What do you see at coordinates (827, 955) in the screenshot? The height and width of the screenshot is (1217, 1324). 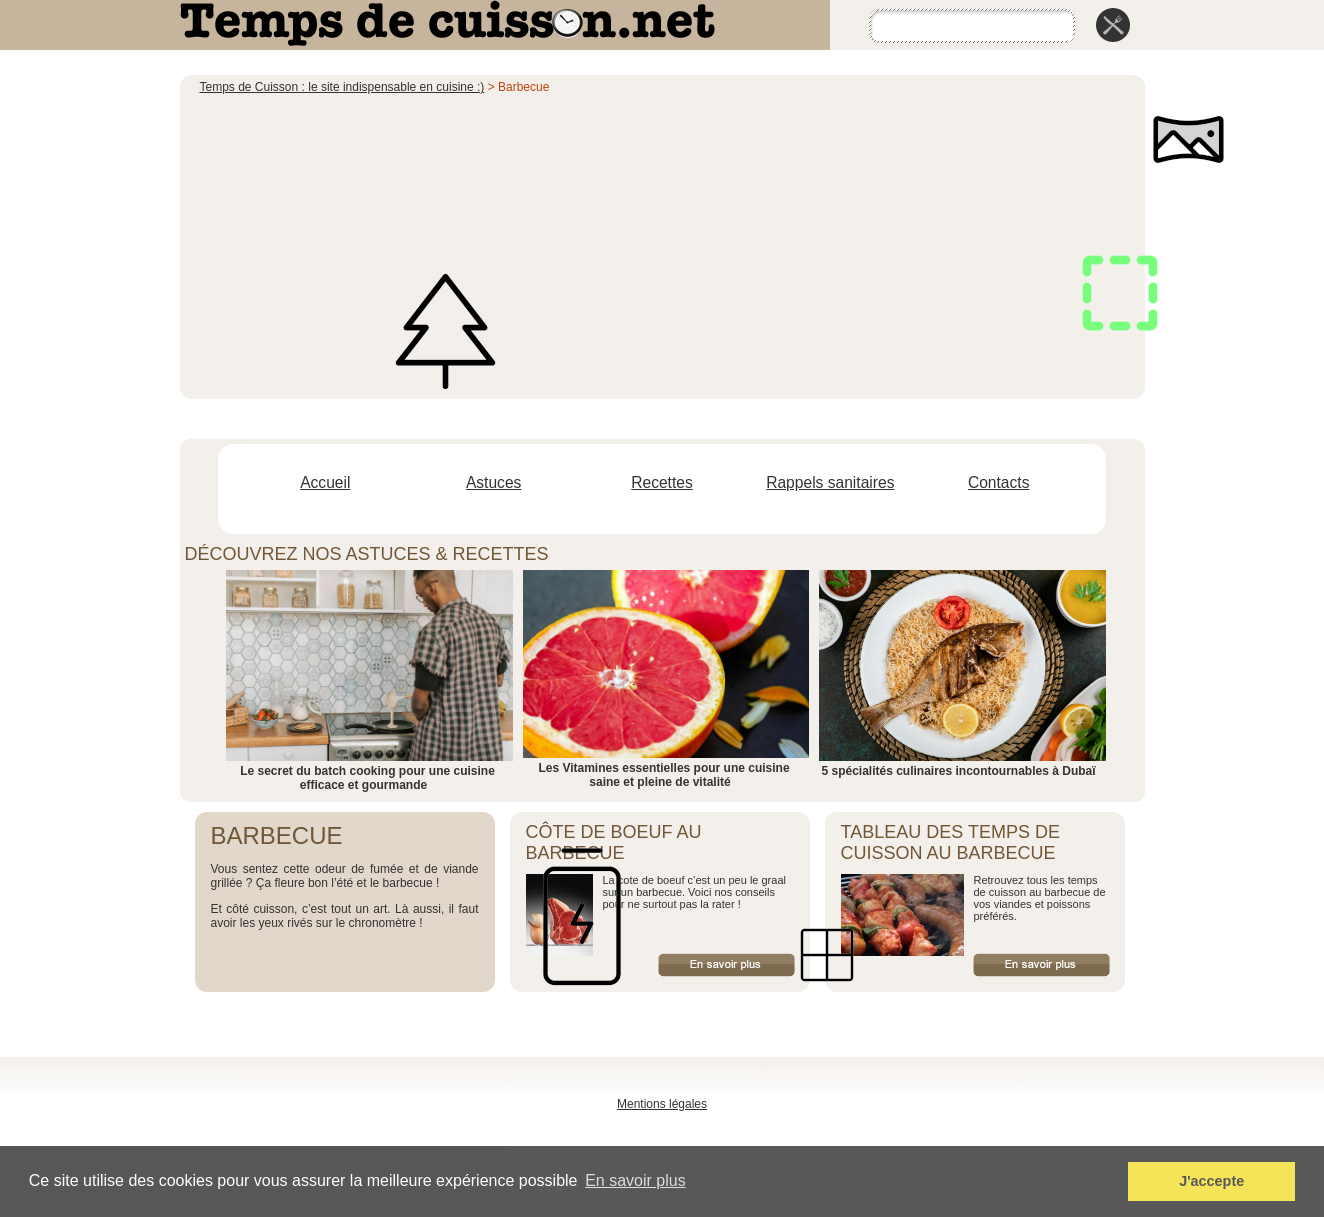 I see `switch to grid view` at bounding box center [827, 955].